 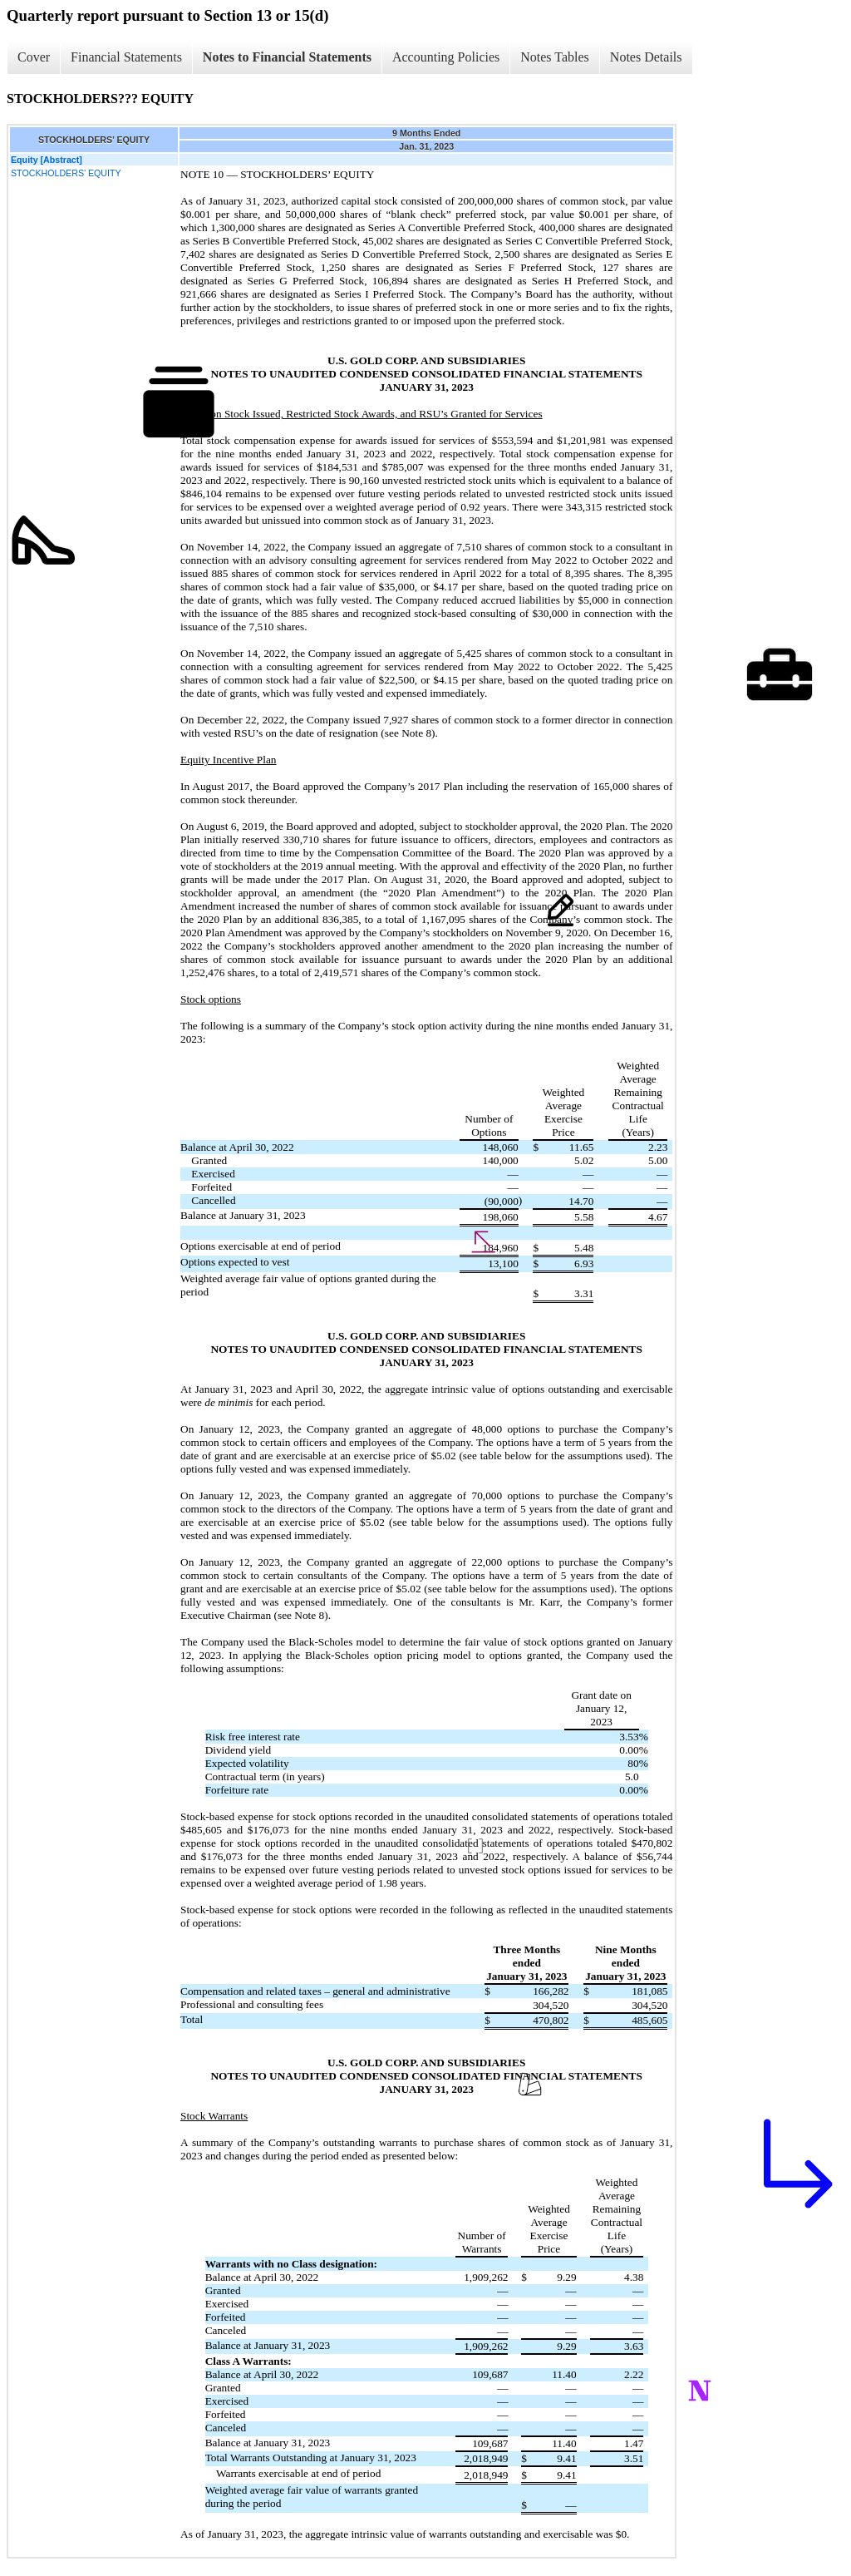 I want to click on access color palette or theme options, so click(x=529, y=2085).